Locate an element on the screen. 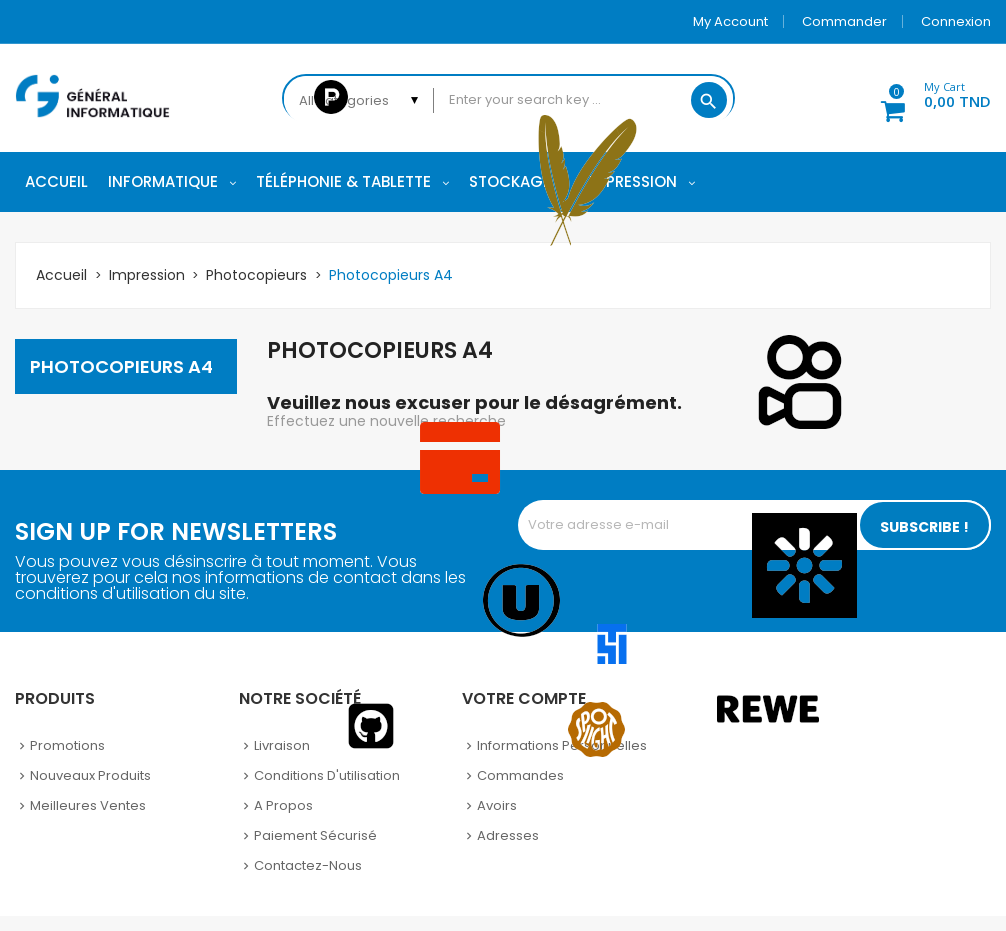  open the REWE grocery store app is located at coordinates (768, 709).